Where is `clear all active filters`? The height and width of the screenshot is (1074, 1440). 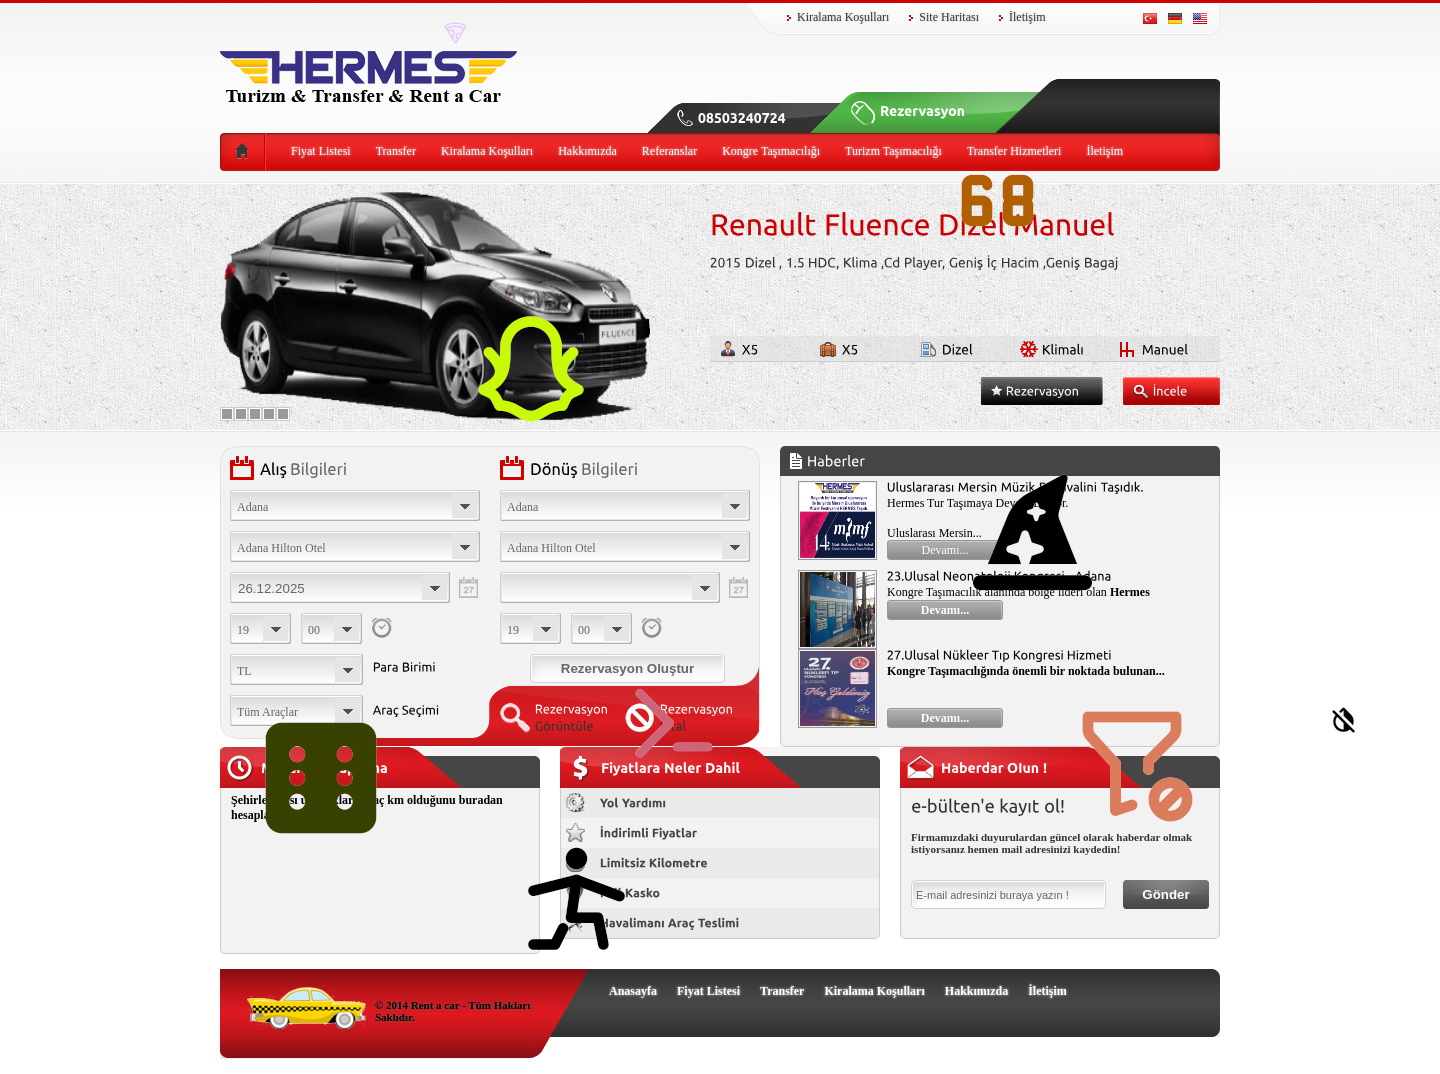 clear all active filters is located at coordinates (1132, 761).